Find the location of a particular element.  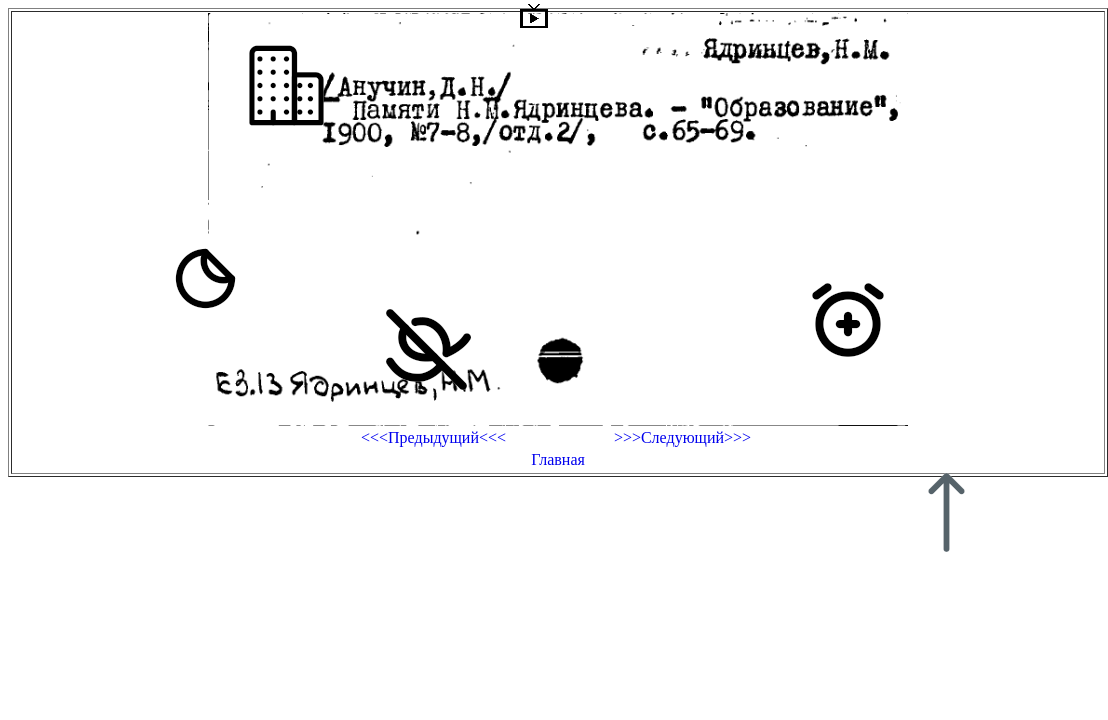

view business or company information is located at coordinates (286, 85).